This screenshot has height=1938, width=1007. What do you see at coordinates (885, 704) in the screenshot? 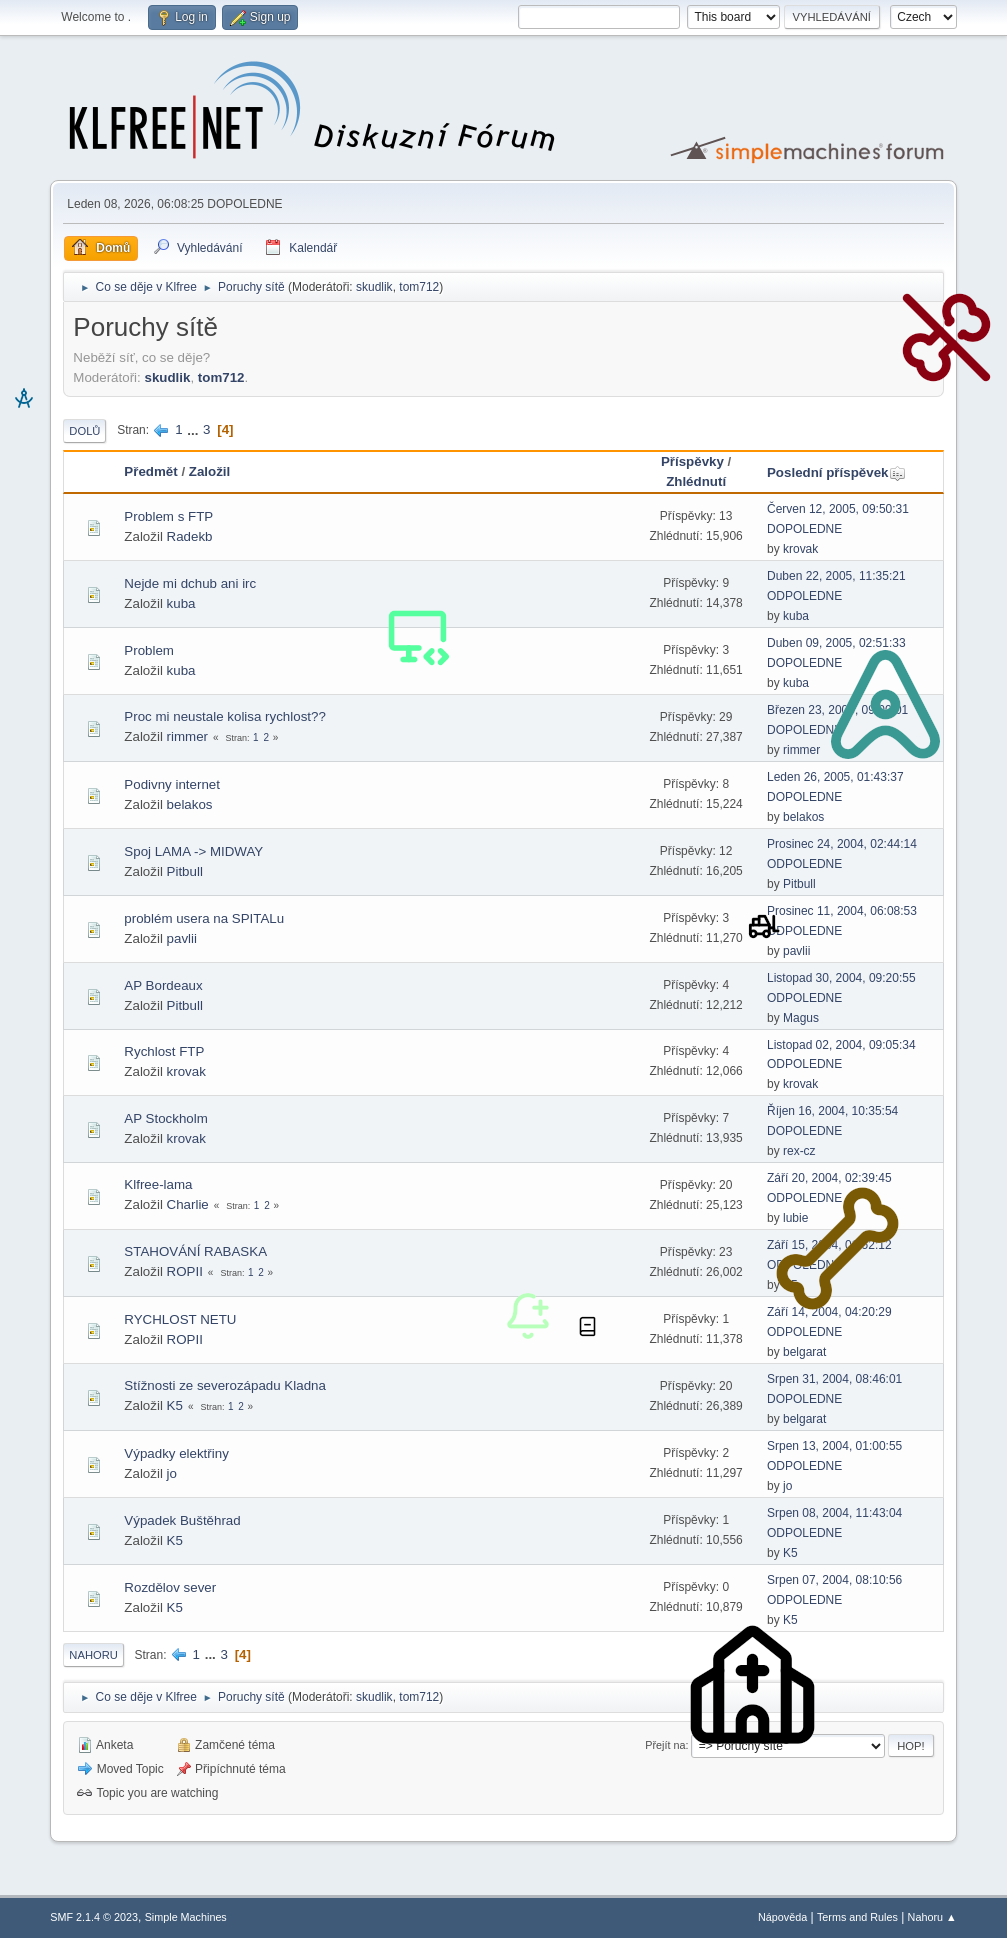
I see `amigo brand logo` at bounding box center [885, 704].